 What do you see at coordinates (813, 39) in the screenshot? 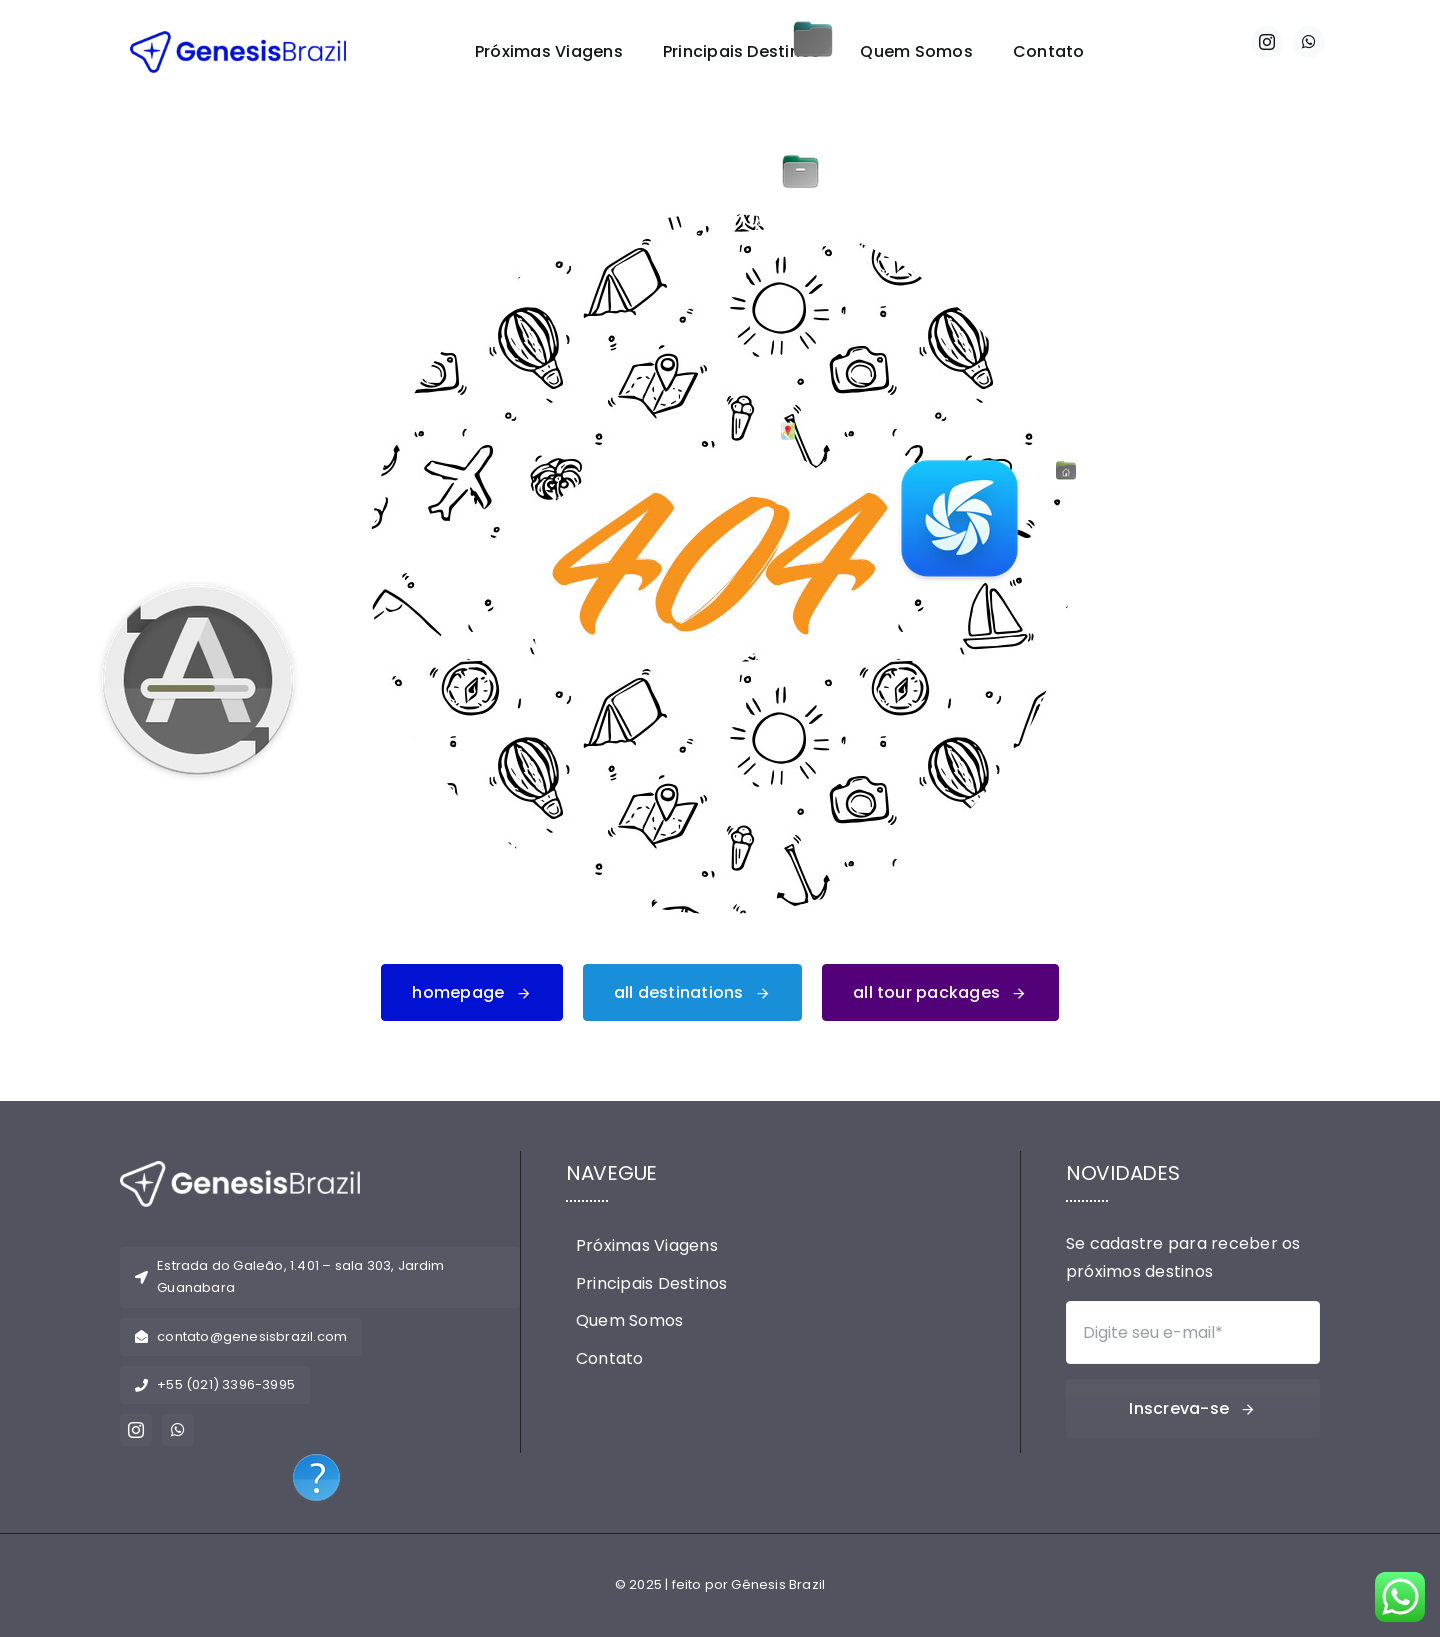
I see `open folder to view contents` at bounding box center [813, 39].